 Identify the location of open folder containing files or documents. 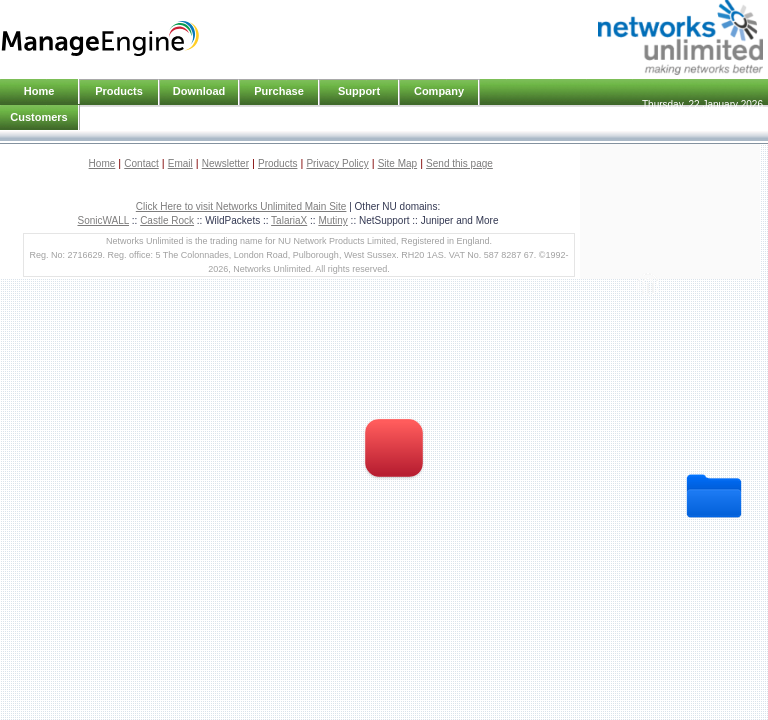
(714, 496).